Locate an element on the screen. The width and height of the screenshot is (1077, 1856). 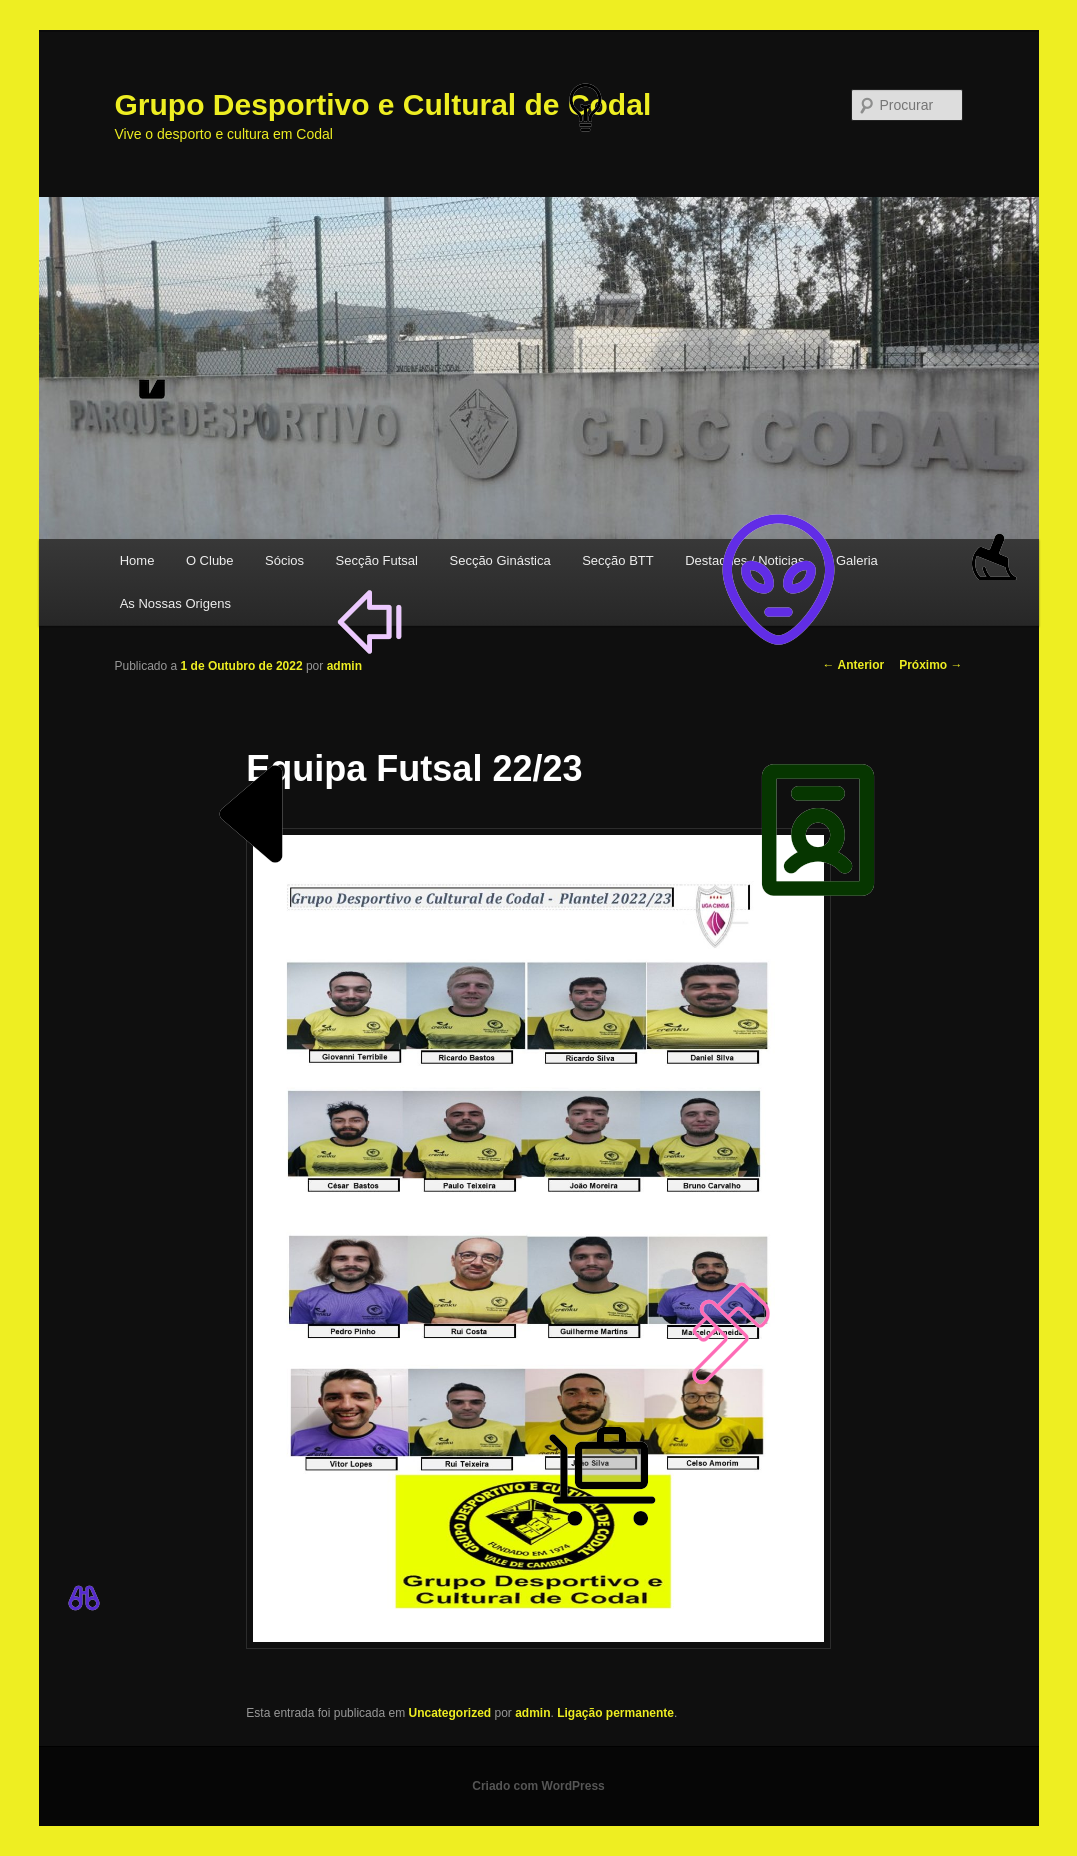
access plumbing or maintenance tools is located at coordinates (726, 1333).